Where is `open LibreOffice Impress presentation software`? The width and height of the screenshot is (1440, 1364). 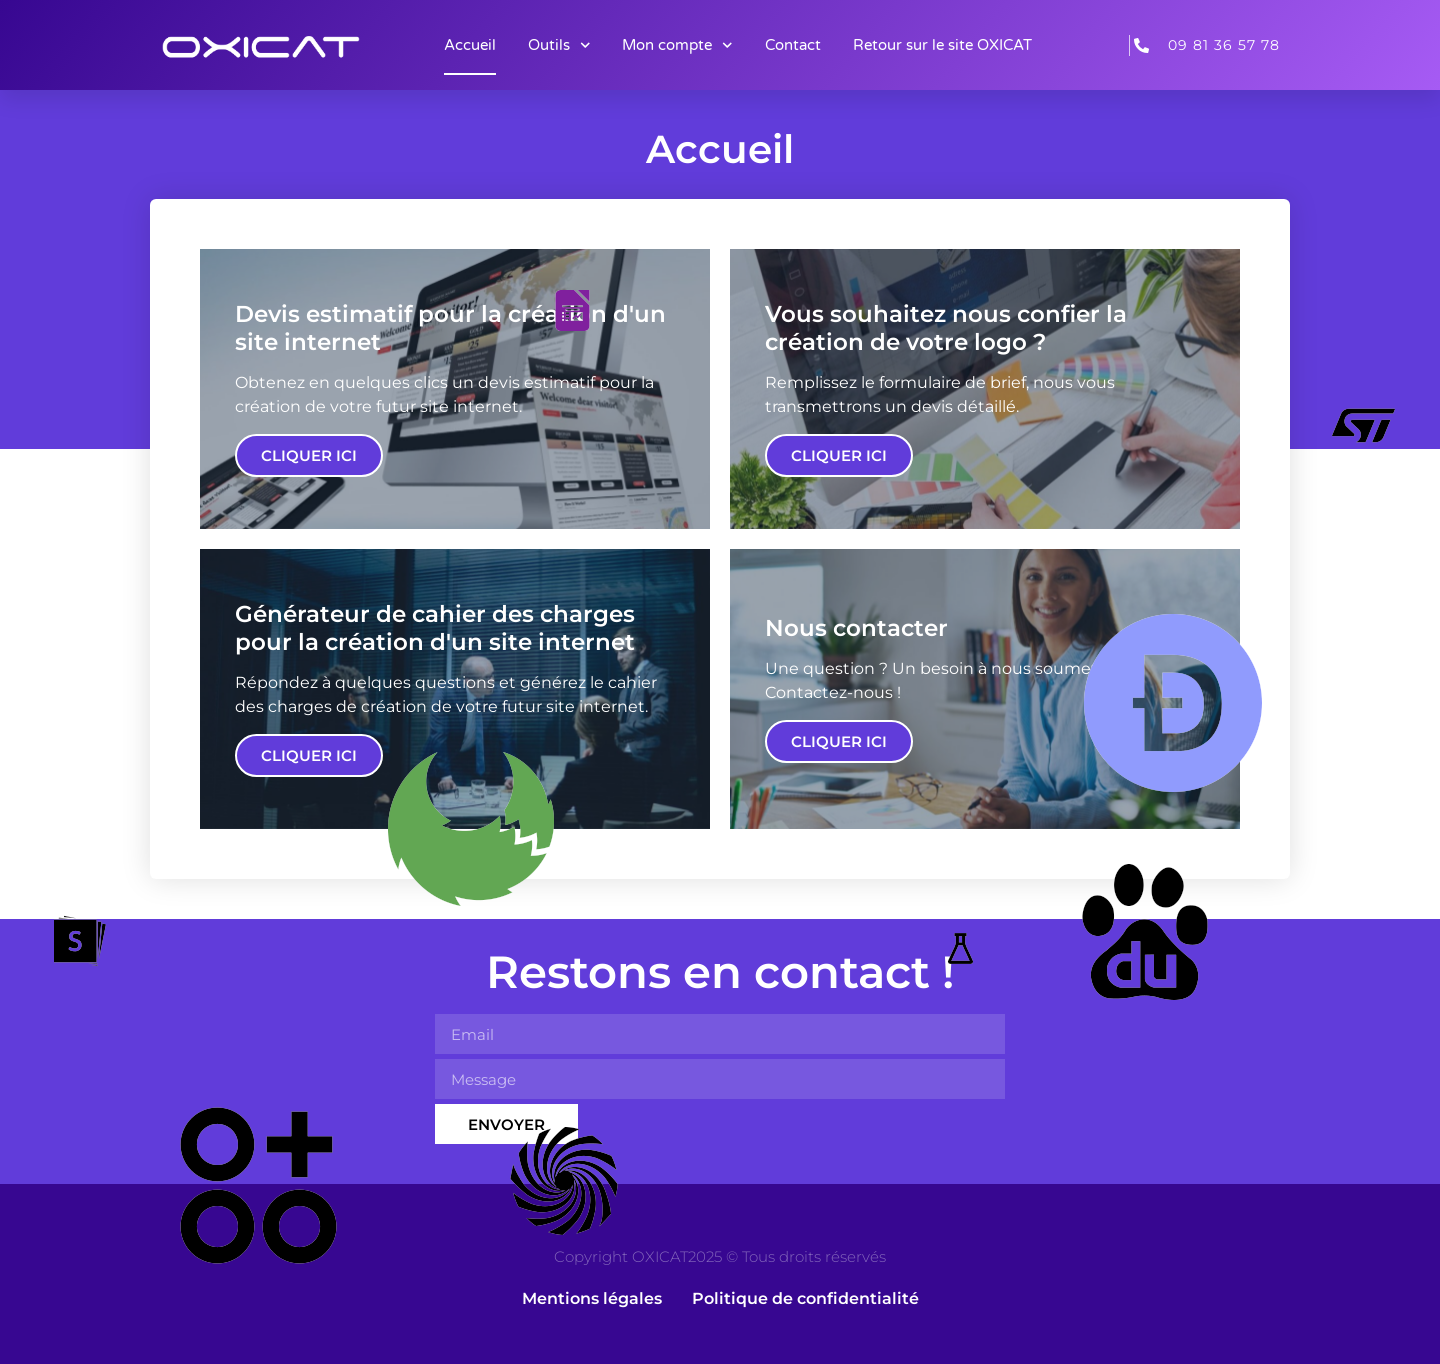 open LibreOffice Impress presentation software is located at coordinates (572, 310).